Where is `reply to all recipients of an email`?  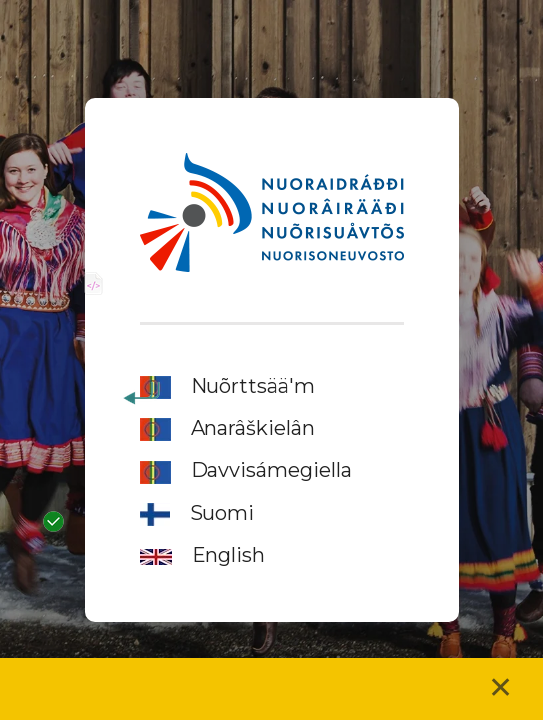 reply to all recipients of an email is located at coordinates (141, 393).